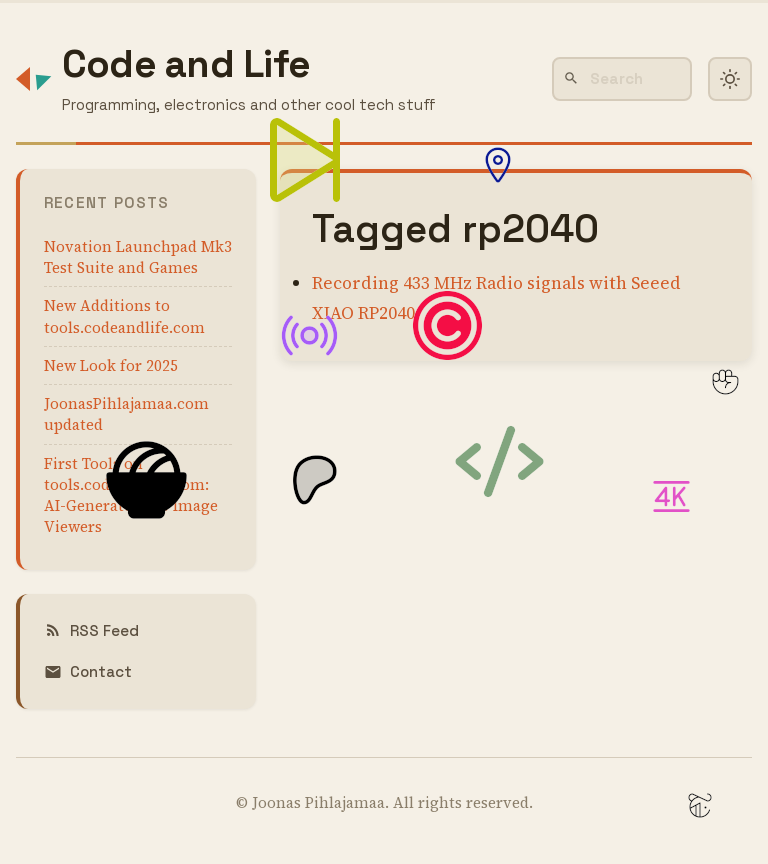 The image size is (768, 864). What do you see at coordinates (725, 381) in the screenshot?
I see `indicates solidarity or support action` at bounding box center [725, 381].